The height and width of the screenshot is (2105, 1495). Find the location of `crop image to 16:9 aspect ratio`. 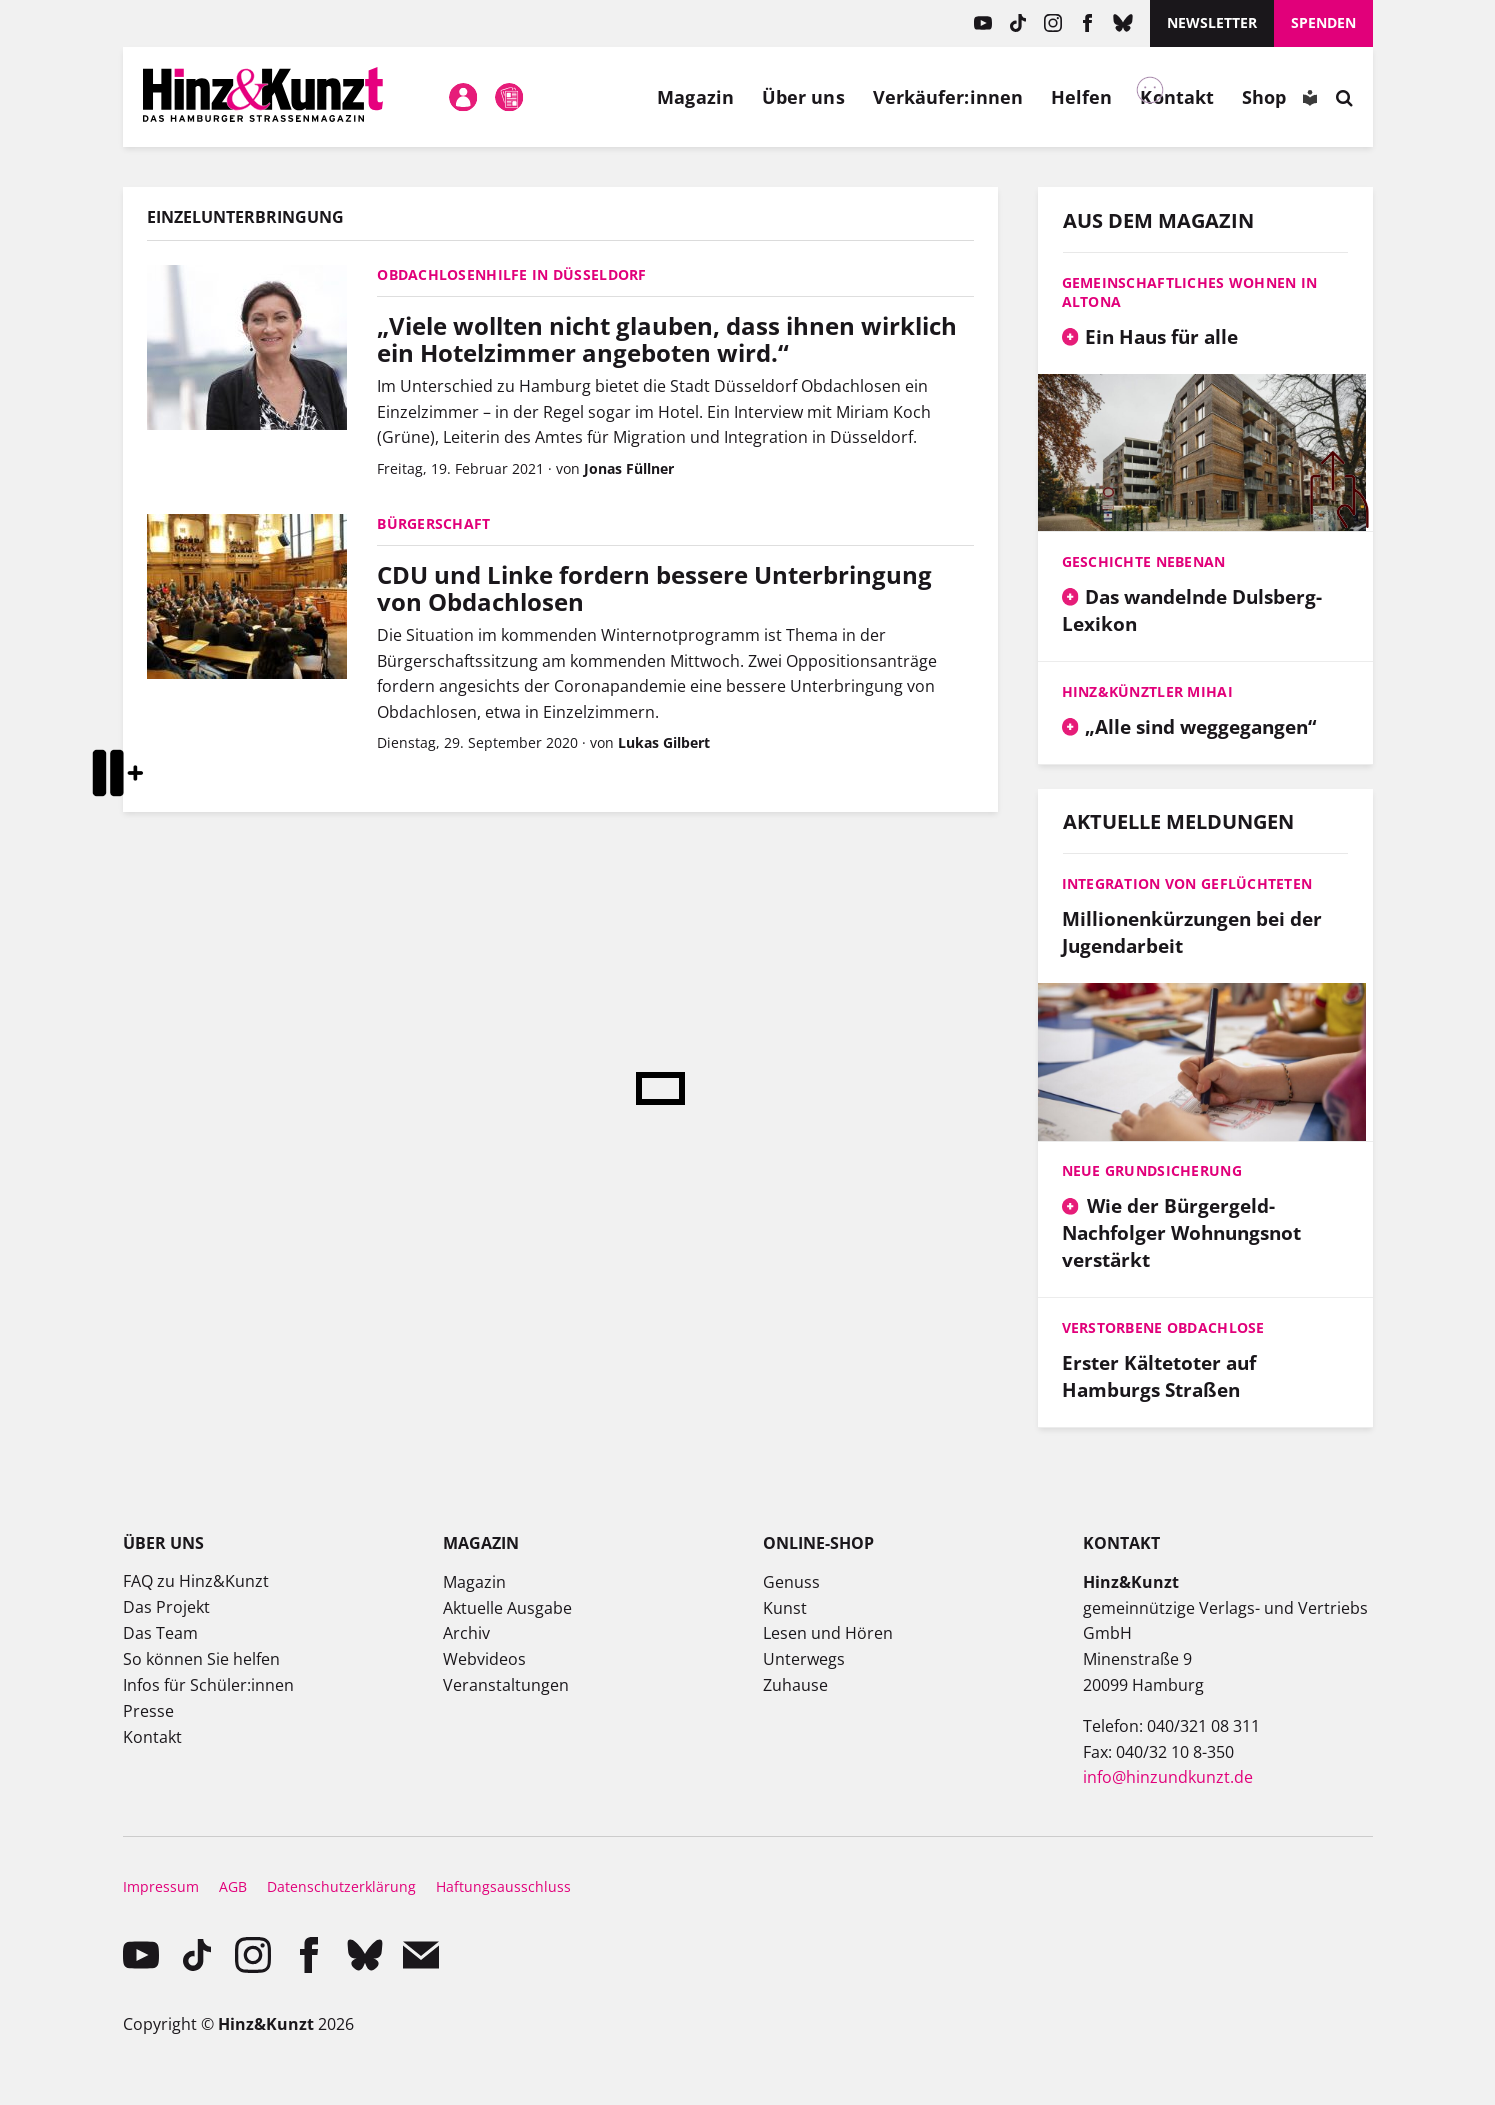

crop image to 16:9 aspect ratio is located at coordinates (660, 1088).